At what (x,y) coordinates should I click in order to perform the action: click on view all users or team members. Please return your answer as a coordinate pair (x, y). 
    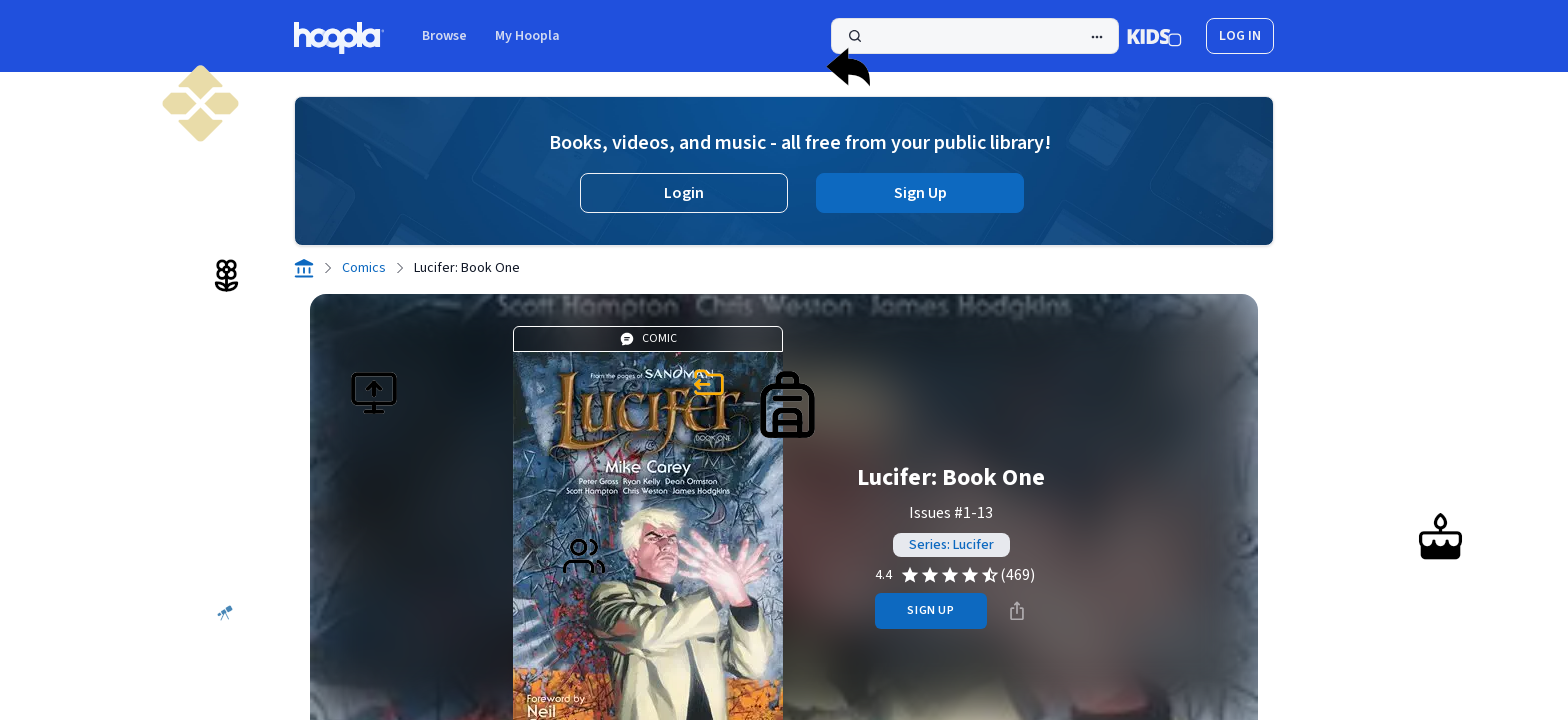
    Looking at the image, I should click on (584, 556).